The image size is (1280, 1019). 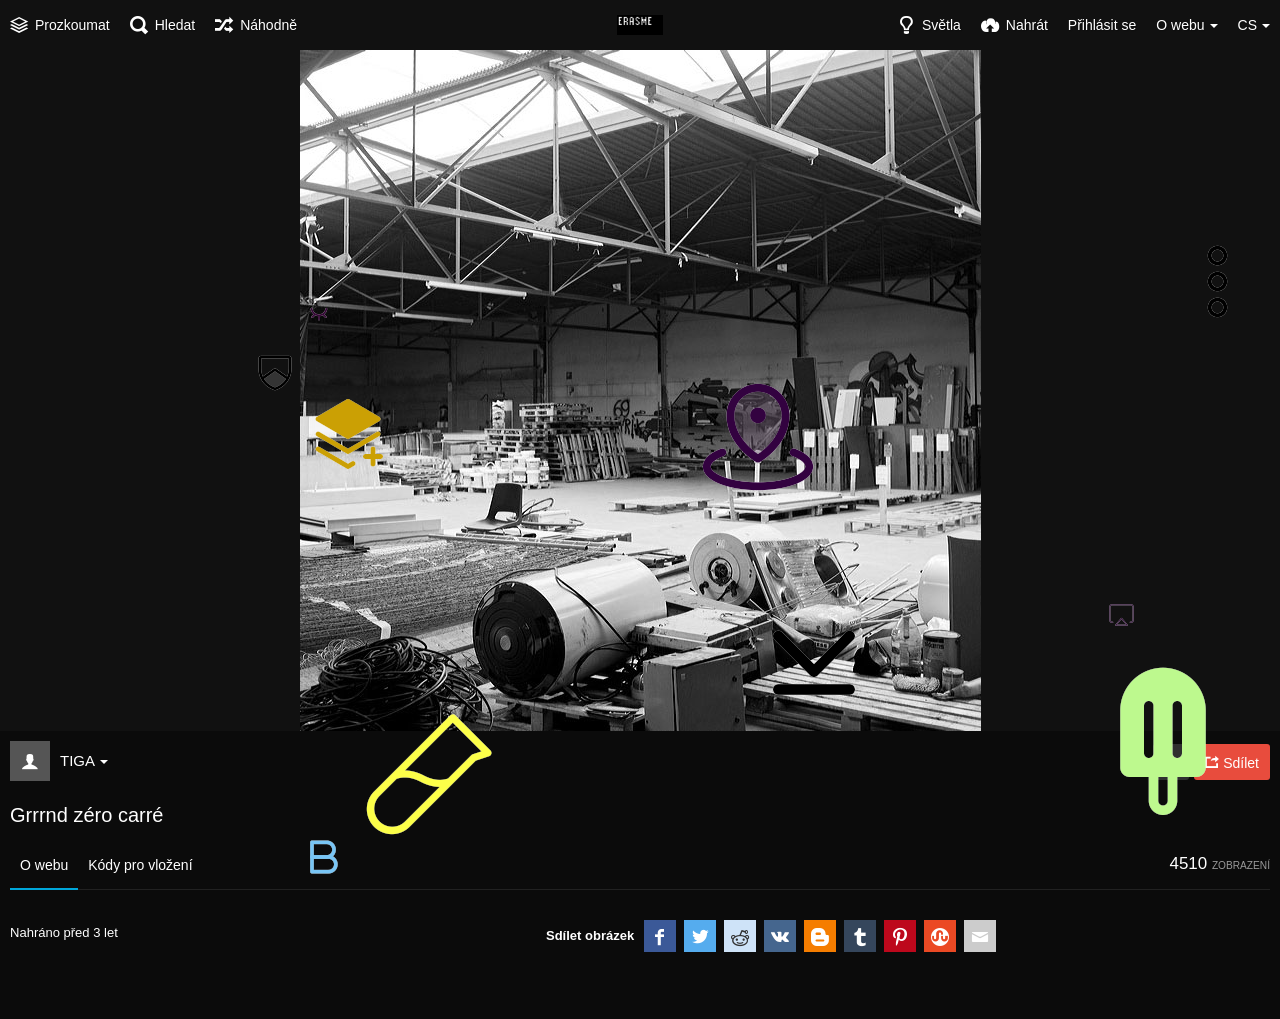 I want to click on open more options menu, so click(x=1217, y=281).